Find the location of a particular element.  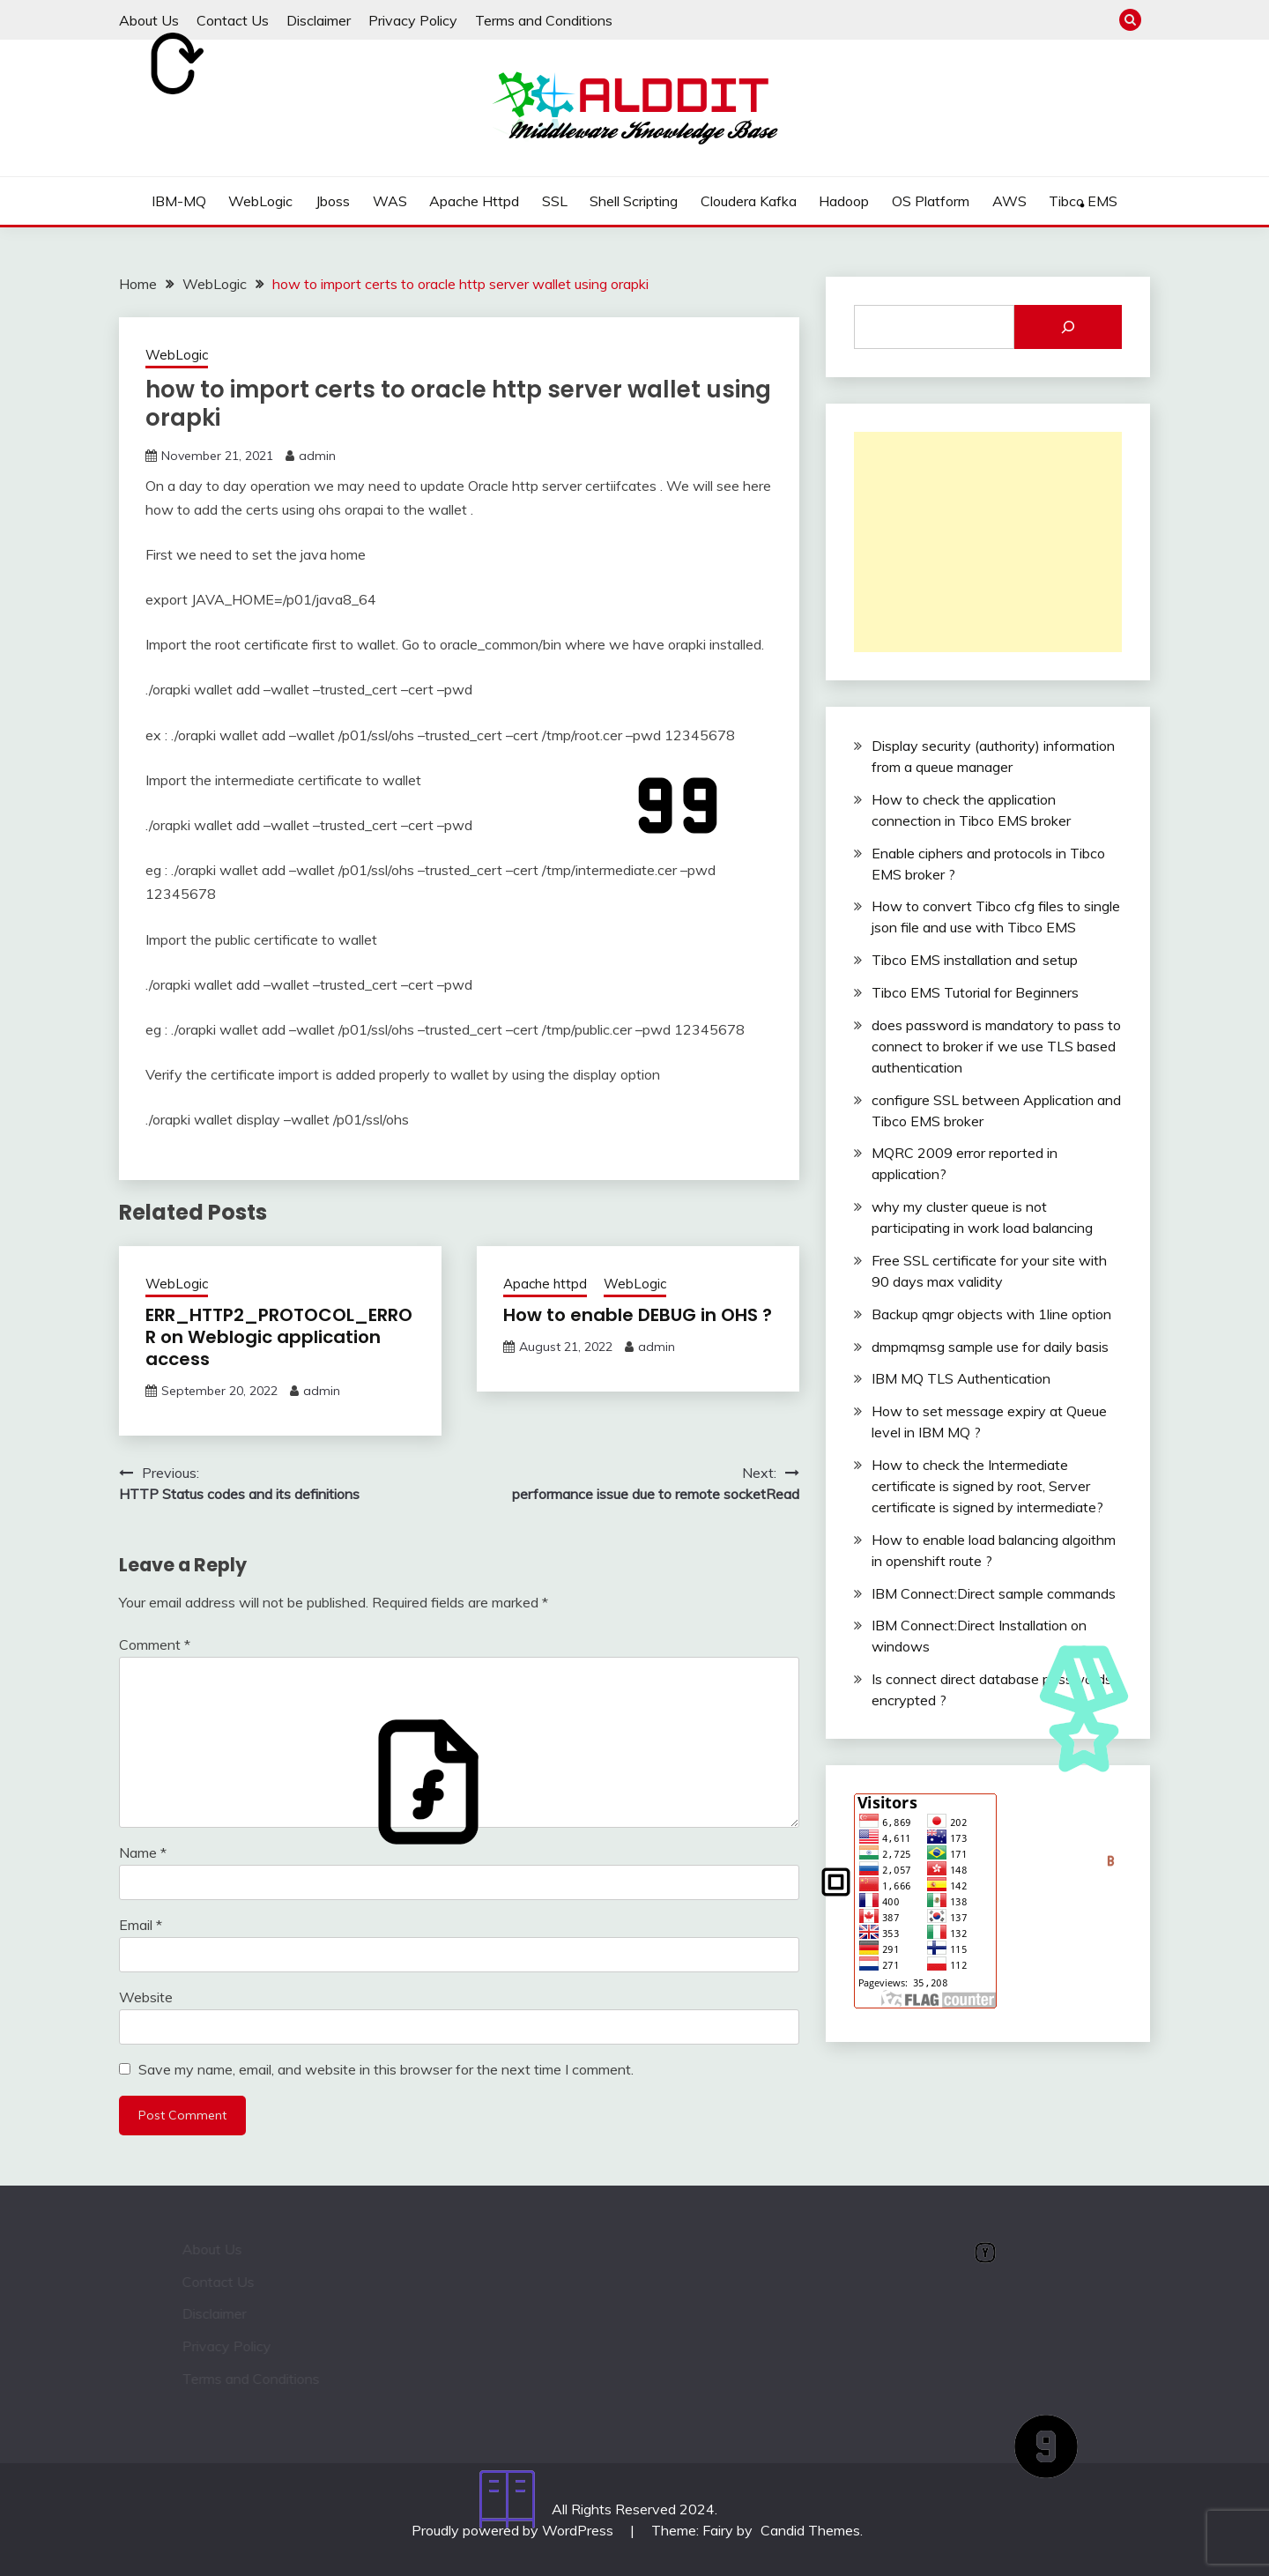

indicates 99 or more unread notifications is located at coordinates (678, 805).